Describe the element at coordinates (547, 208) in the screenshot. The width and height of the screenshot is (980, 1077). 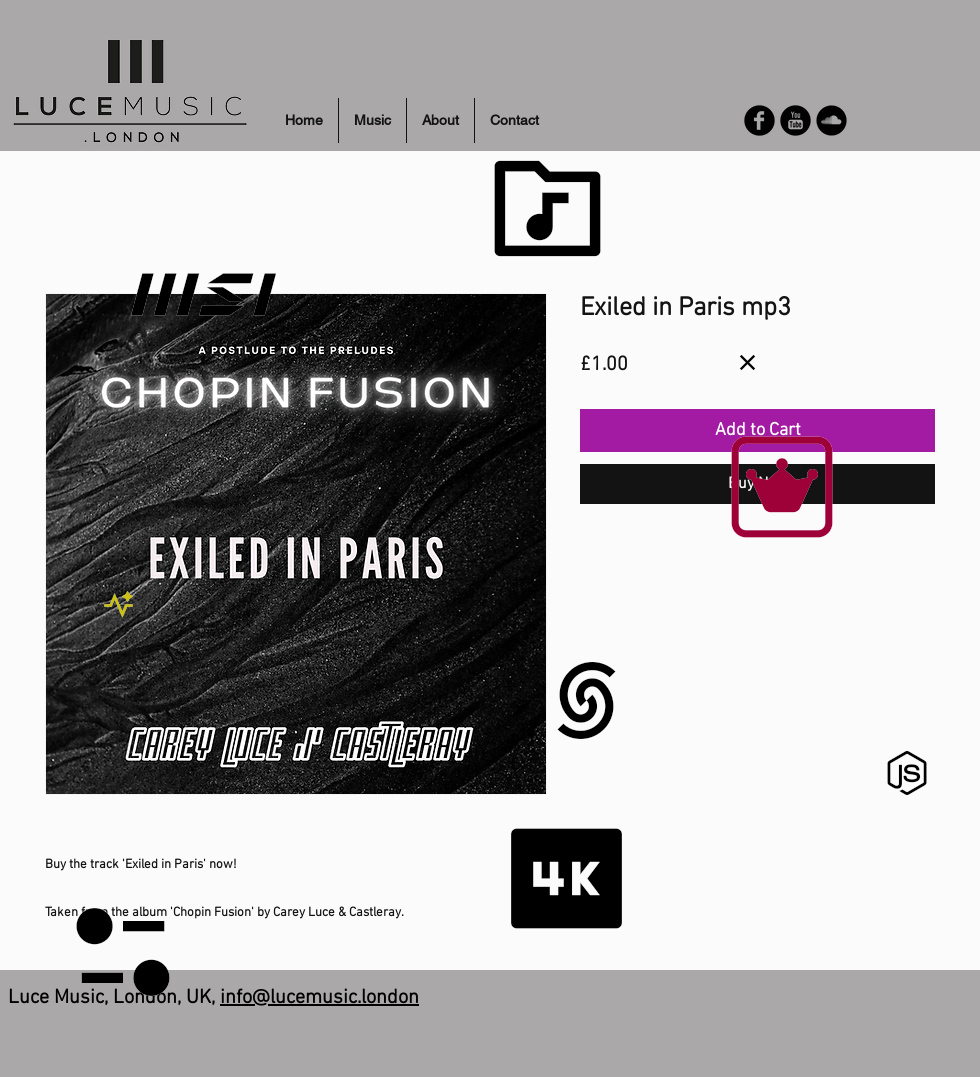
I see `open your music folder` at that location.